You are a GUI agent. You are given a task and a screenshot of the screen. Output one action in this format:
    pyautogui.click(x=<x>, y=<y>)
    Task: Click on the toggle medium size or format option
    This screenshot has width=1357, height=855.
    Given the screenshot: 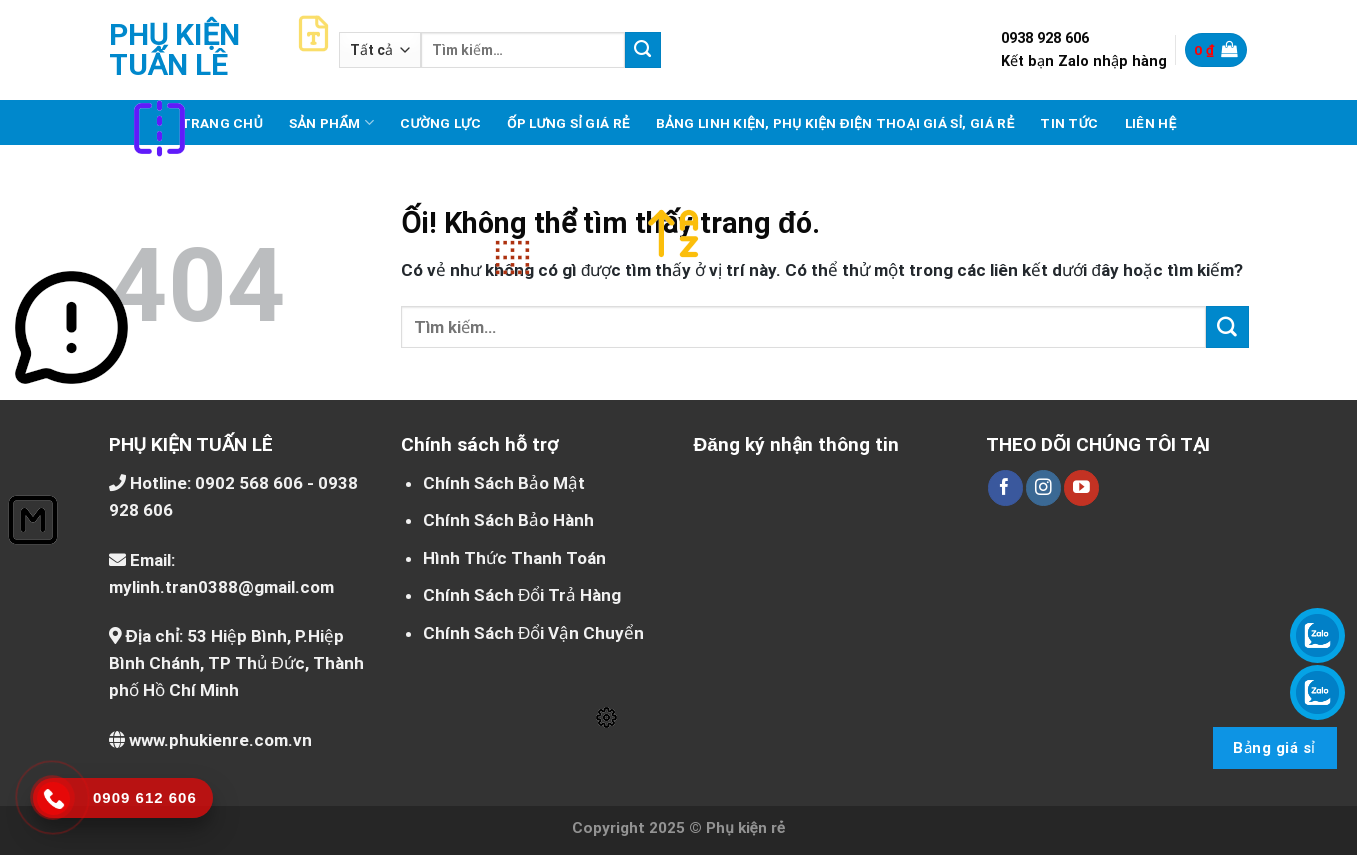 What is the action you would take?
    pyautogui.click(x=33, y=520)
    